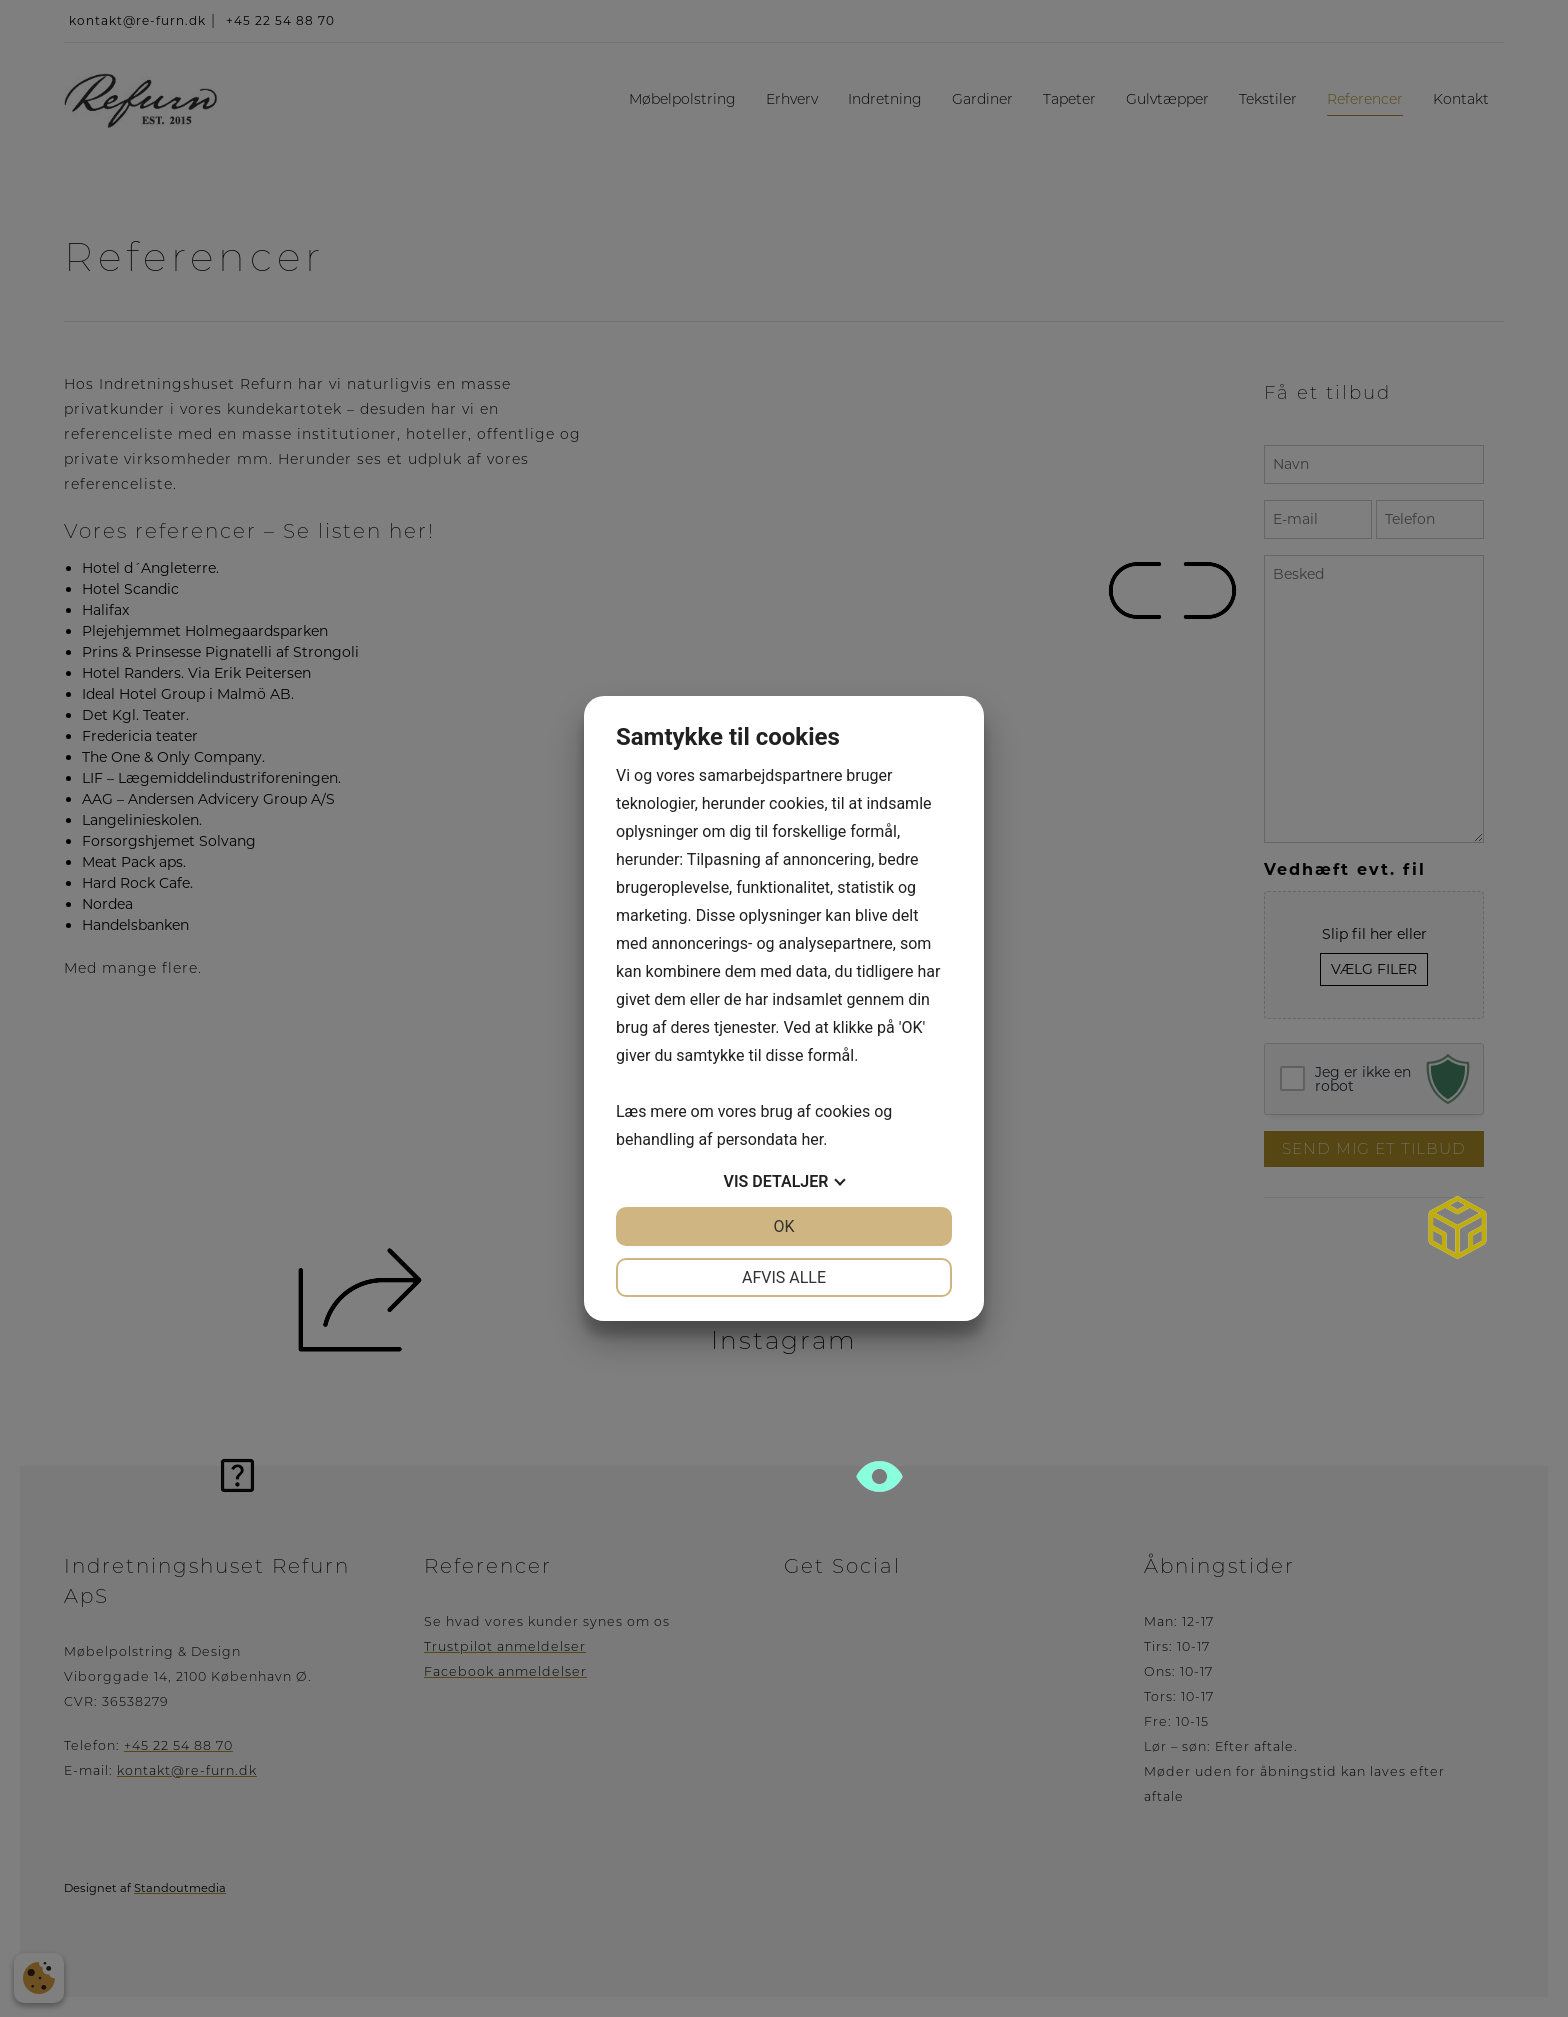  What do you see at coordinates (879, 1476) in the screenshot?
I see `view or preview content` at bounding box center [879, 1476].